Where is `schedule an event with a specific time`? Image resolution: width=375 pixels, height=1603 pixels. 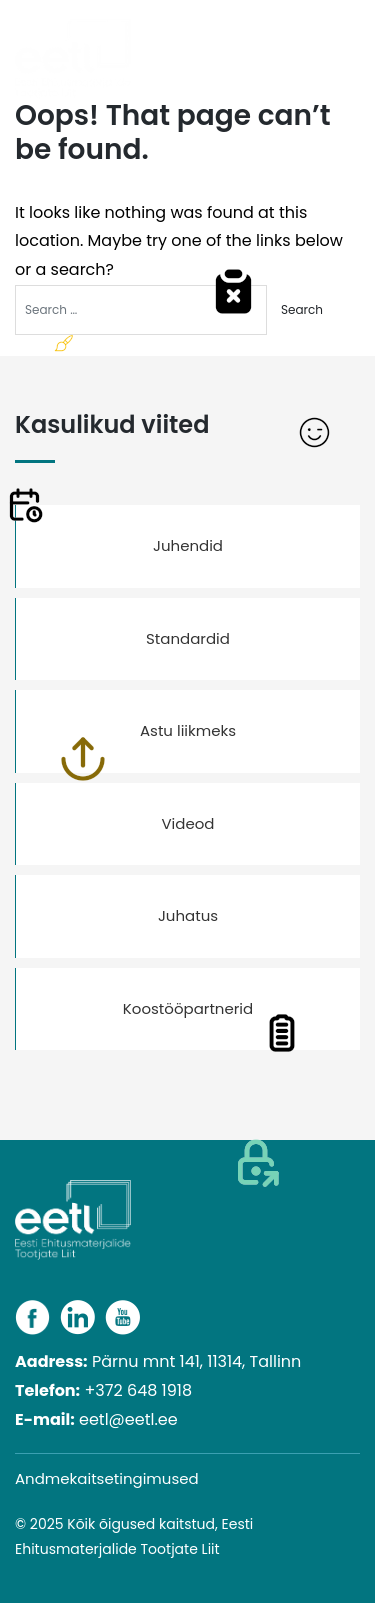 schedule an event with a specific time is located at coordinates (24, 504).